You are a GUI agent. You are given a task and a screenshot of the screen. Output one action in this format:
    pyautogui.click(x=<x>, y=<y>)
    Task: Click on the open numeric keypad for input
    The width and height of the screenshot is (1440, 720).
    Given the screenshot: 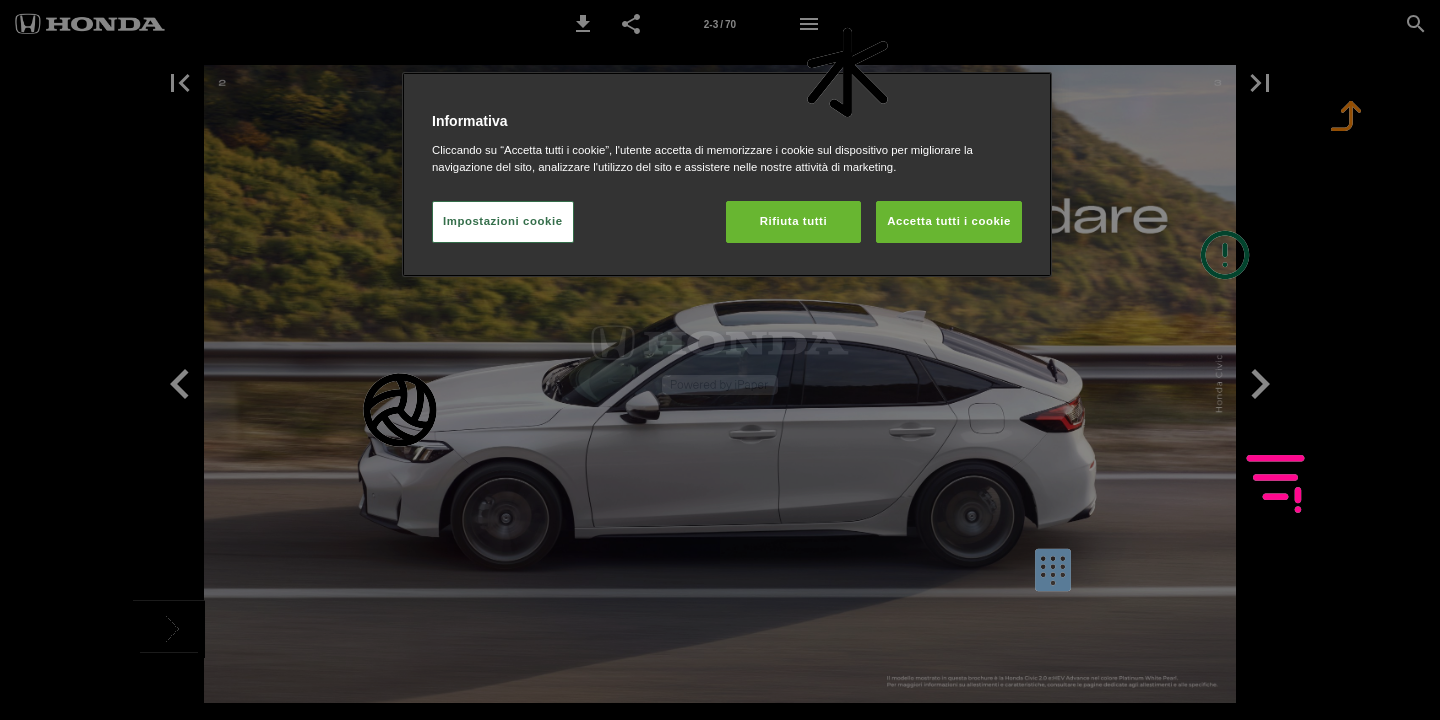 What is the action you would take?
    pyautogui.click(x=1053, y=570)
    